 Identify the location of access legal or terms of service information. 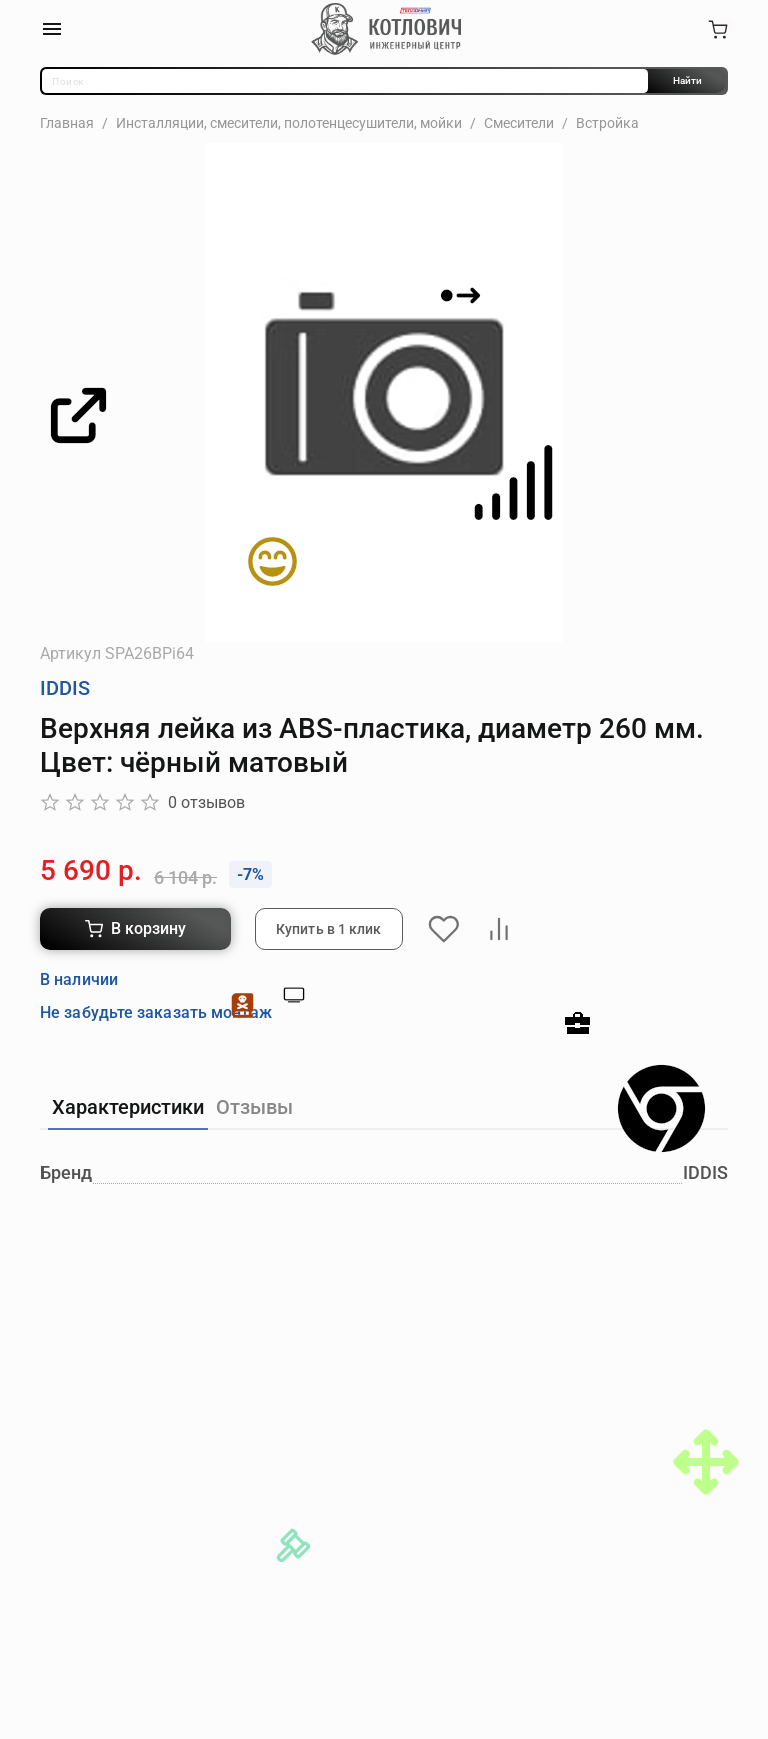
(292, 1546).